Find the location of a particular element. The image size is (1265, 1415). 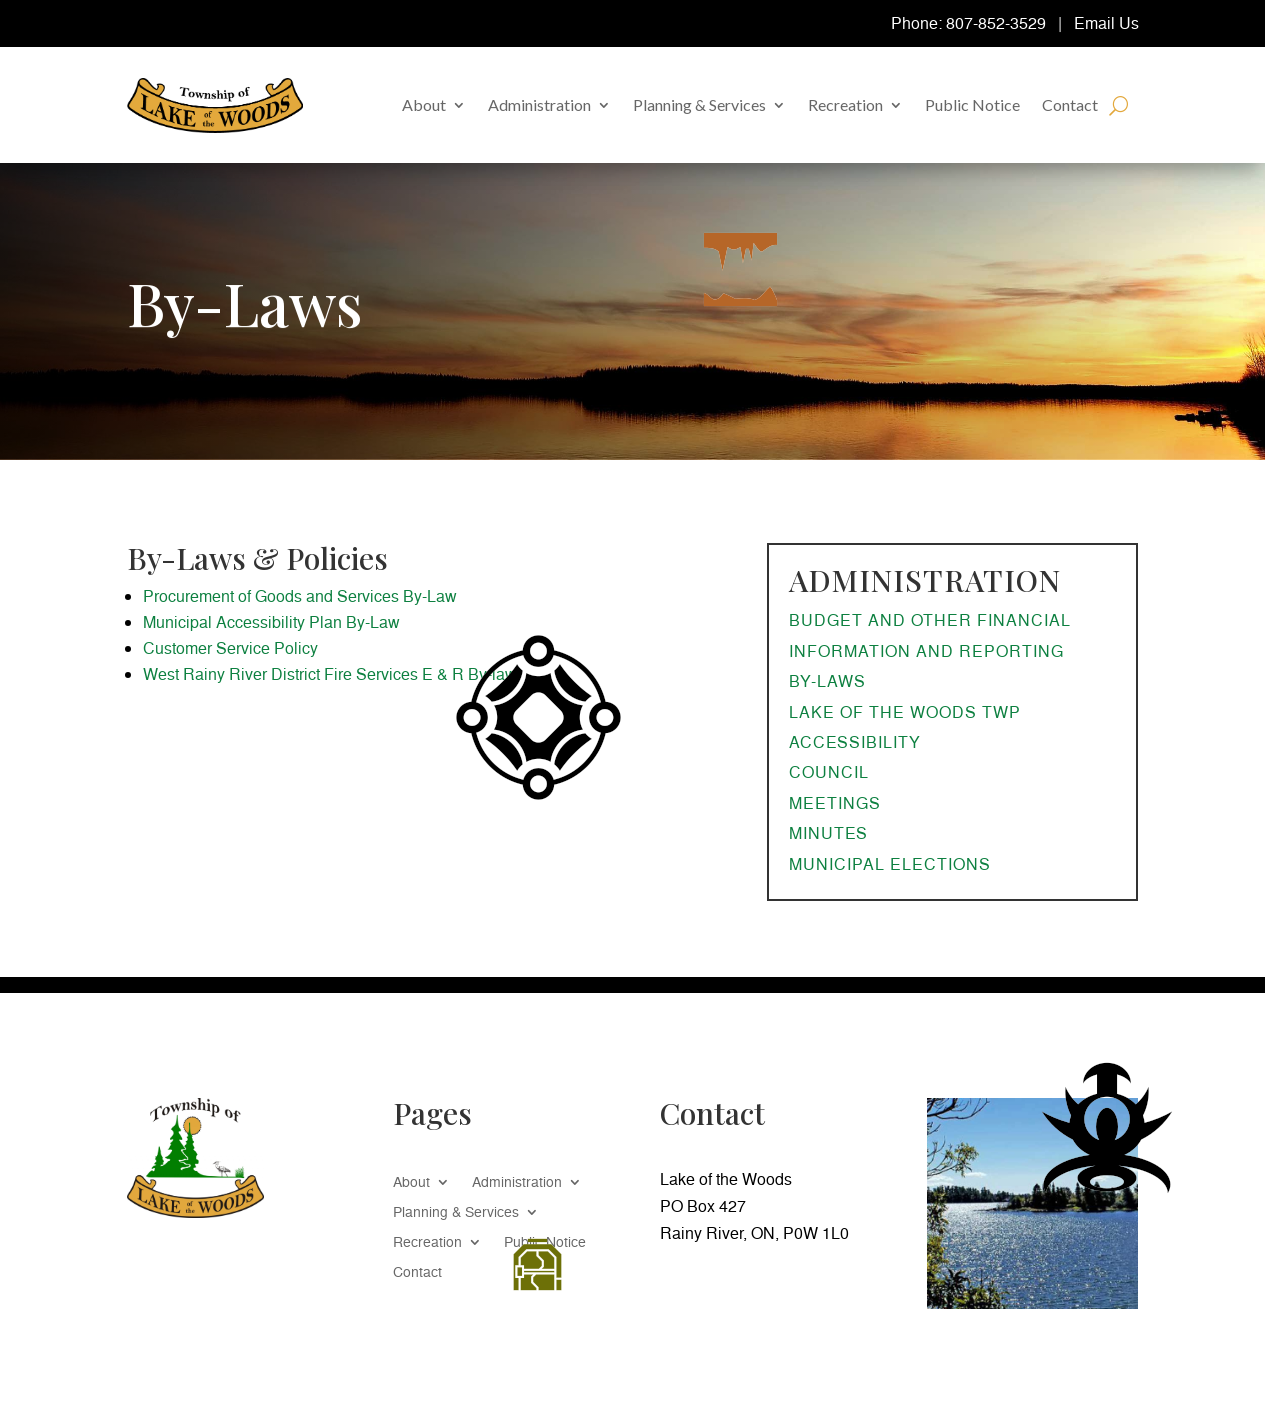

network or connection hub icon is located at coordinates (538, 717).